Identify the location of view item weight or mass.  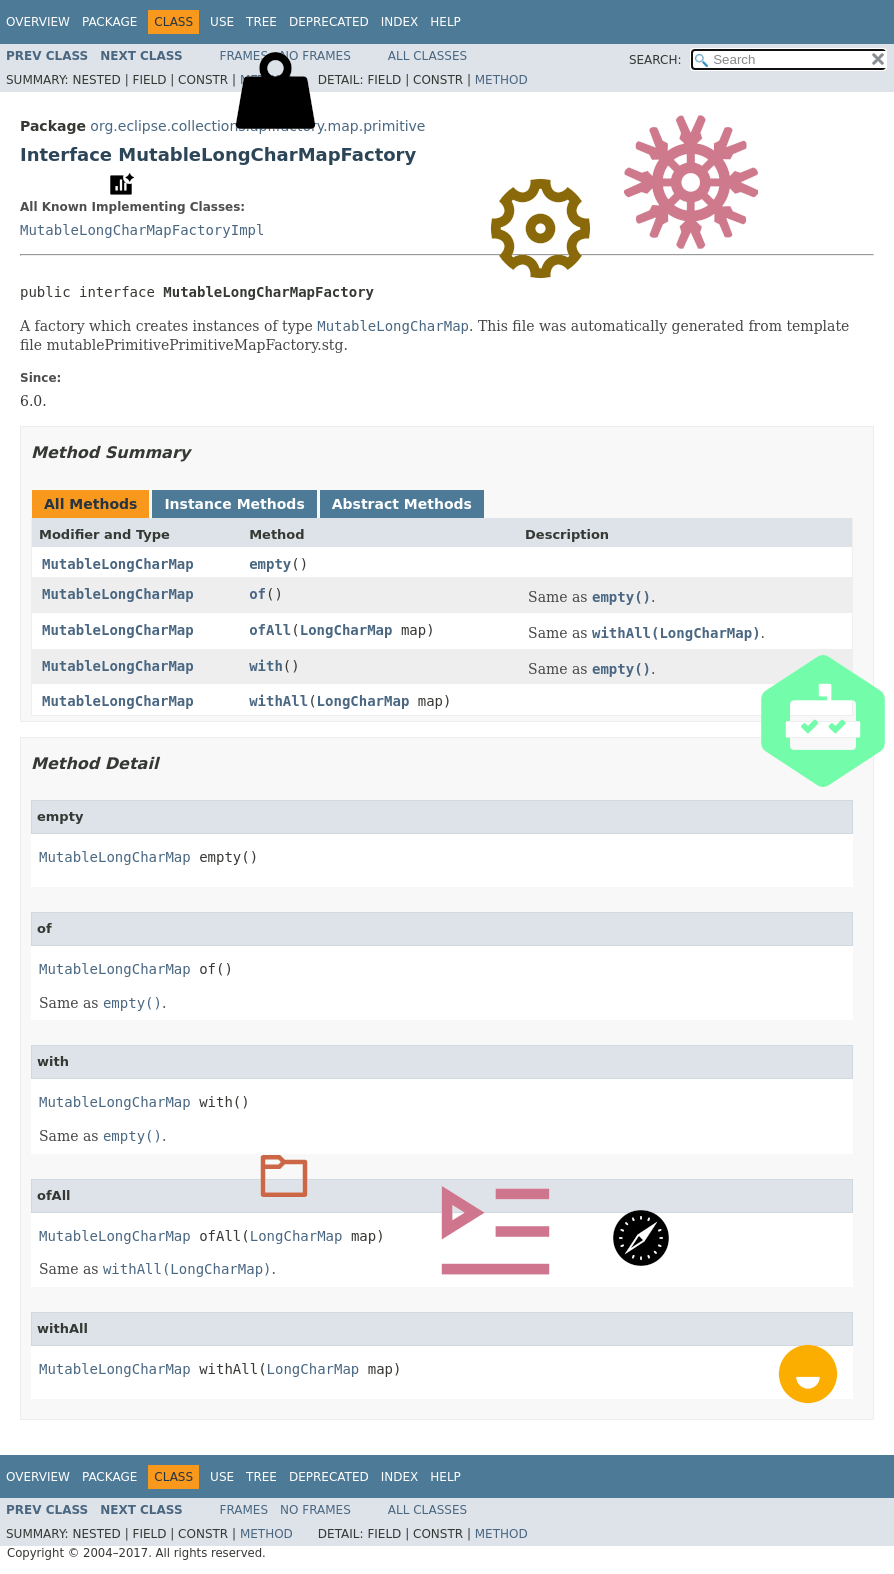
(275, 92).